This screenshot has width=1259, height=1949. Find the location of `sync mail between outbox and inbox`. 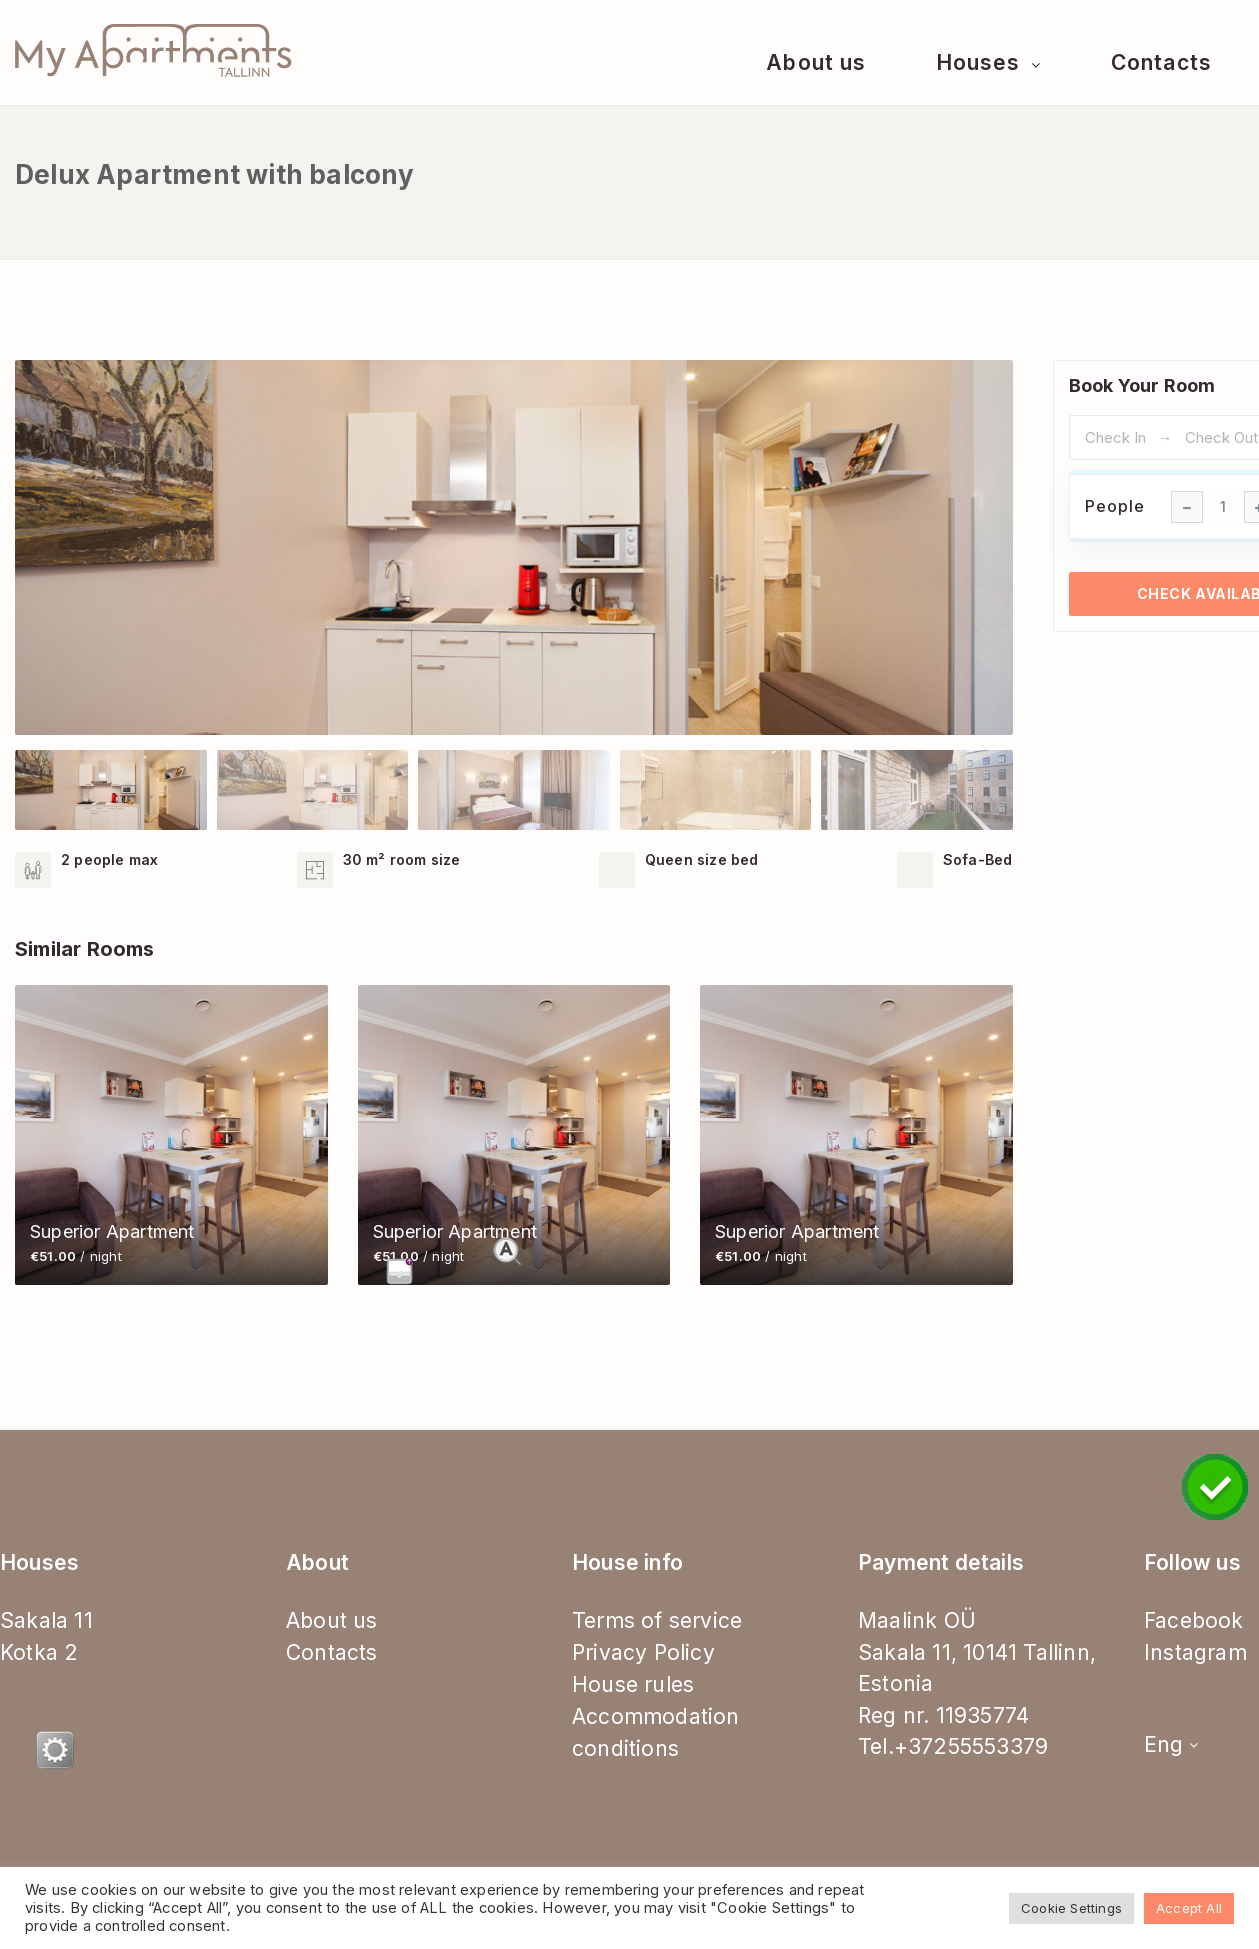

sync mail between outbox and inbox is located at coordinates (399, 1271).